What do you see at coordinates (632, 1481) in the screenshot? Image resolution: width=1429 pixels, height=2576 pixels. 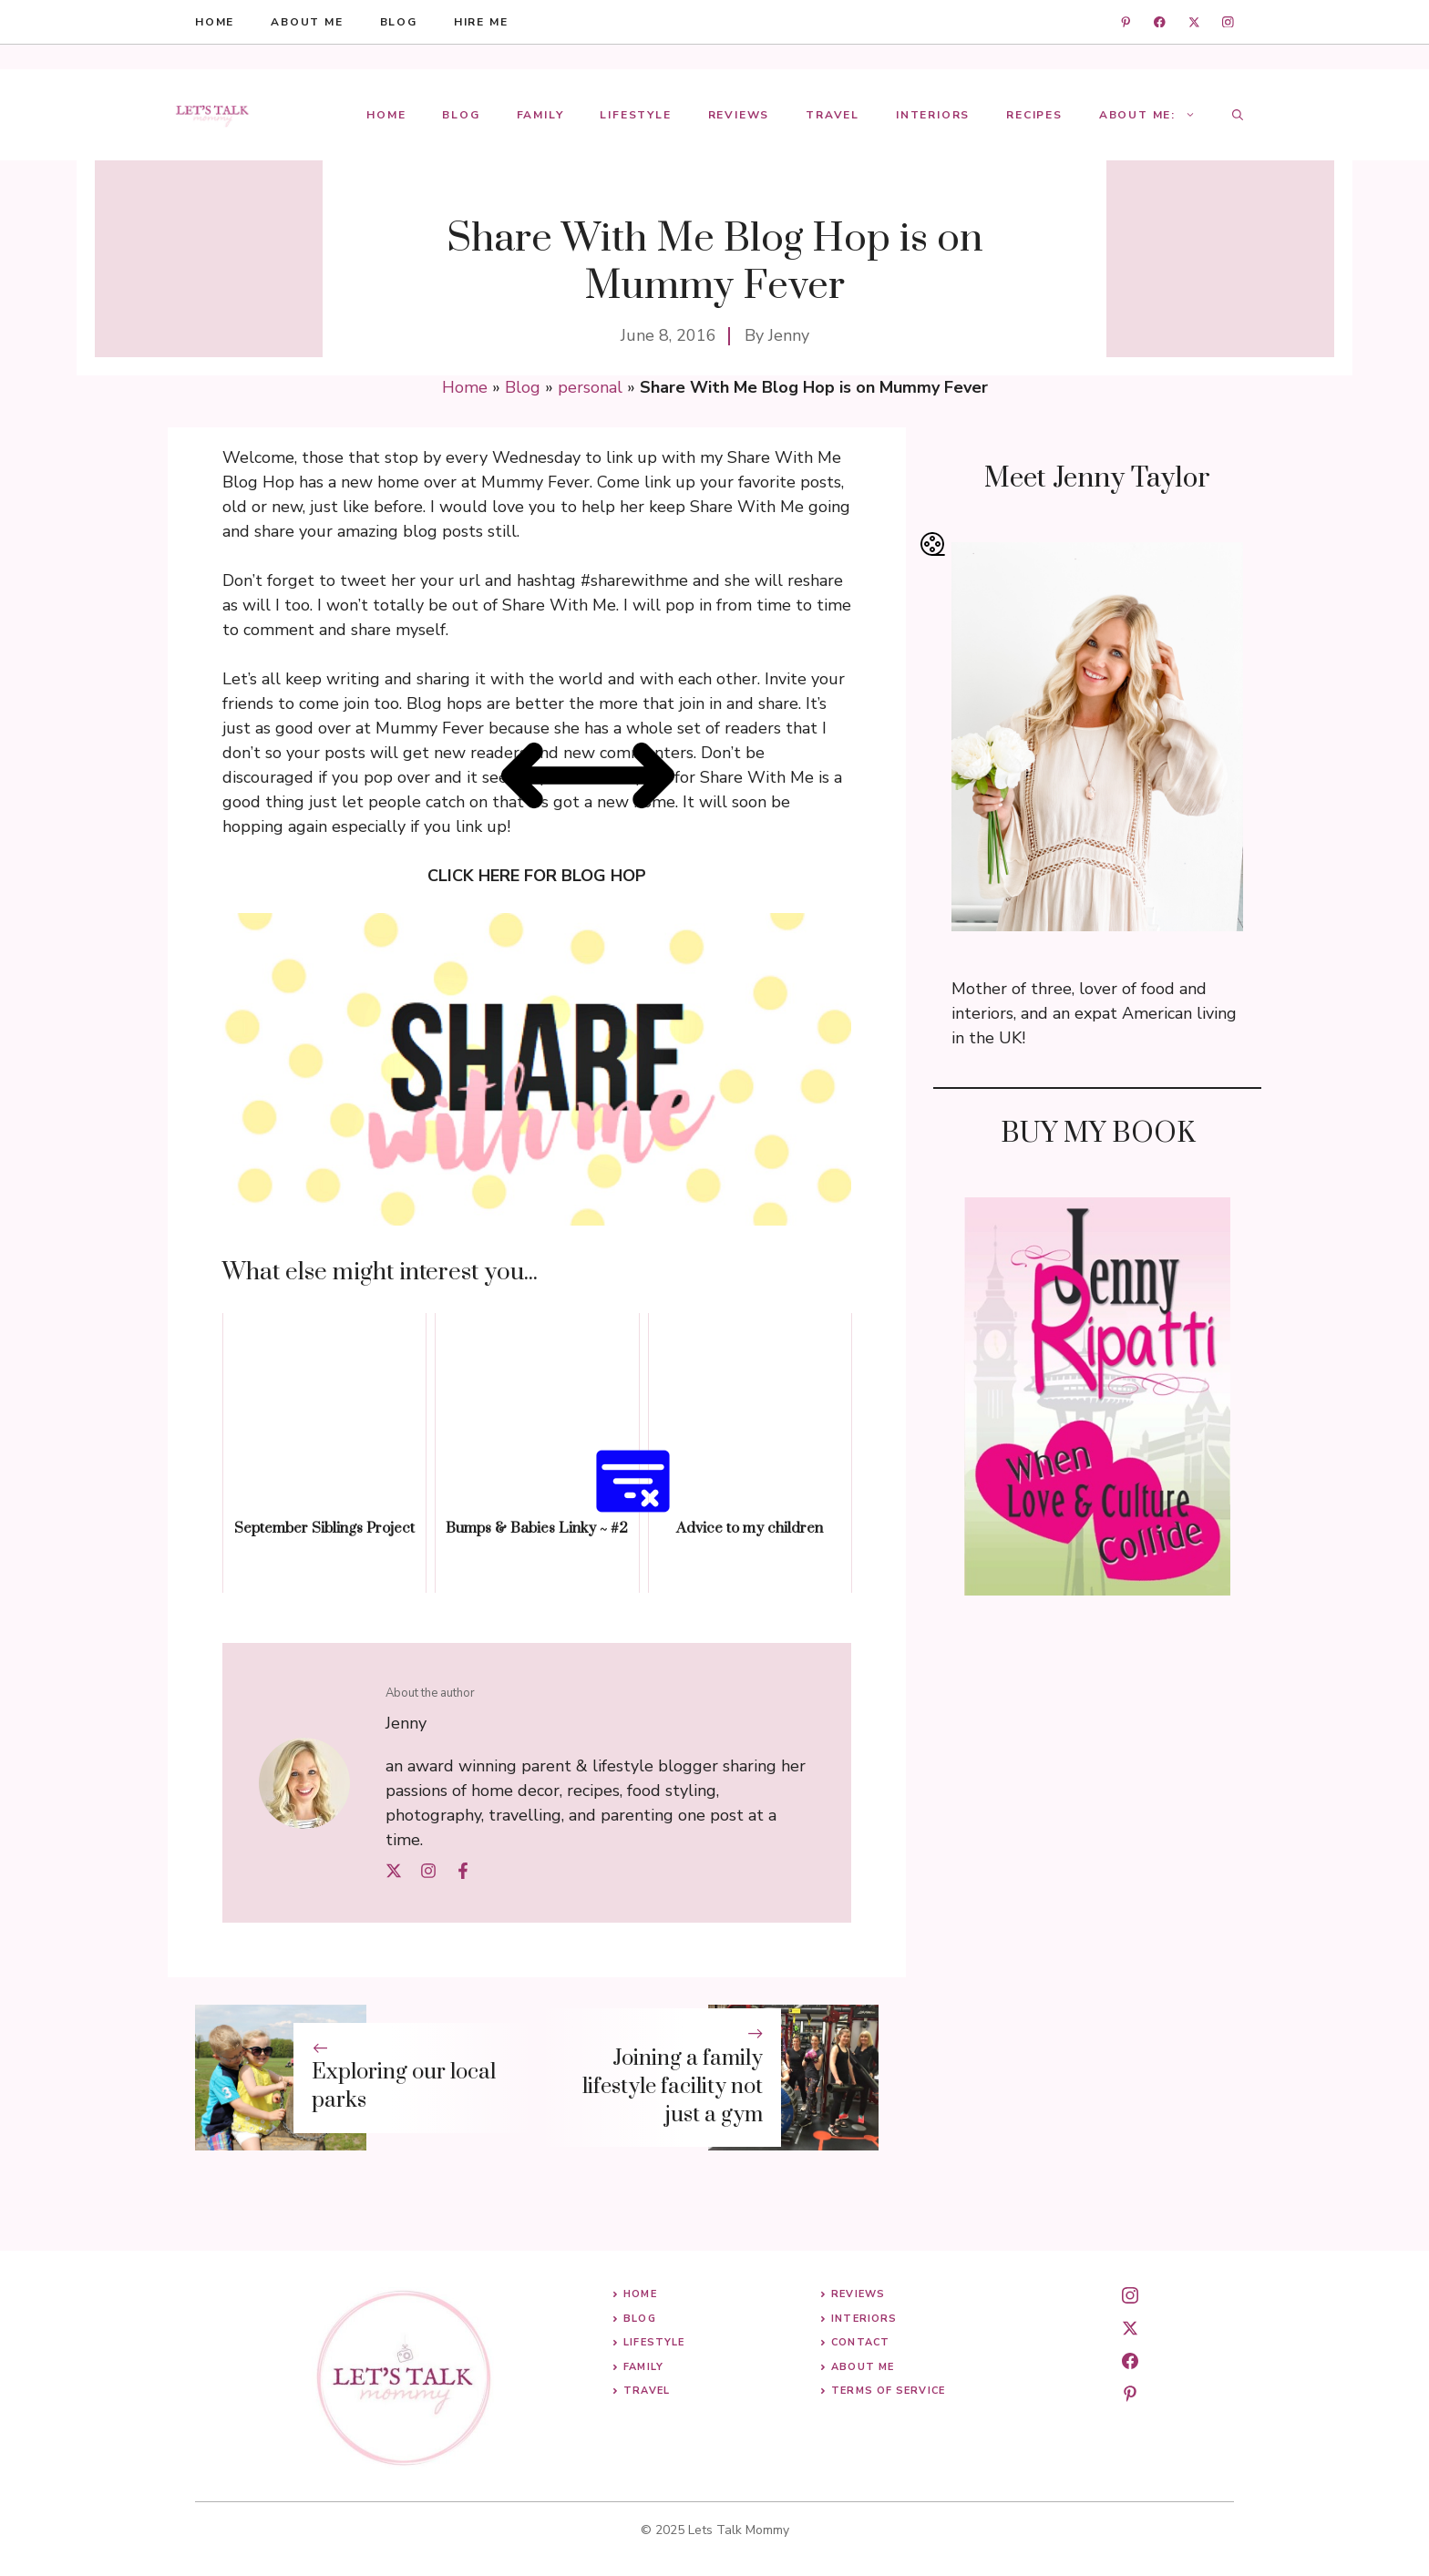 I see `clear all active filters` at bounding box center [632, 1481].